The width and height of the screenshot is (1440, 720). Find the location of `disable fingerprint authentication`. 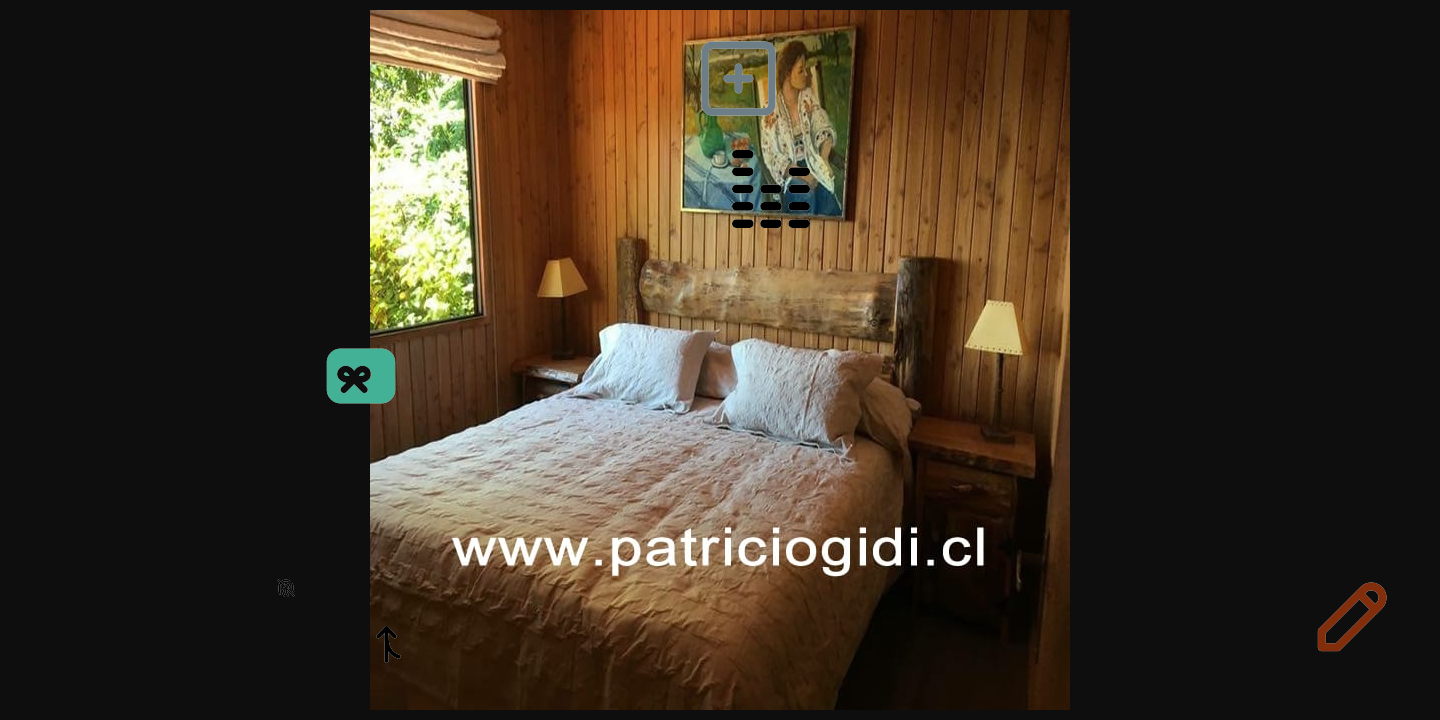

disable fingerprint authentication is located at coordinates (286, 588).